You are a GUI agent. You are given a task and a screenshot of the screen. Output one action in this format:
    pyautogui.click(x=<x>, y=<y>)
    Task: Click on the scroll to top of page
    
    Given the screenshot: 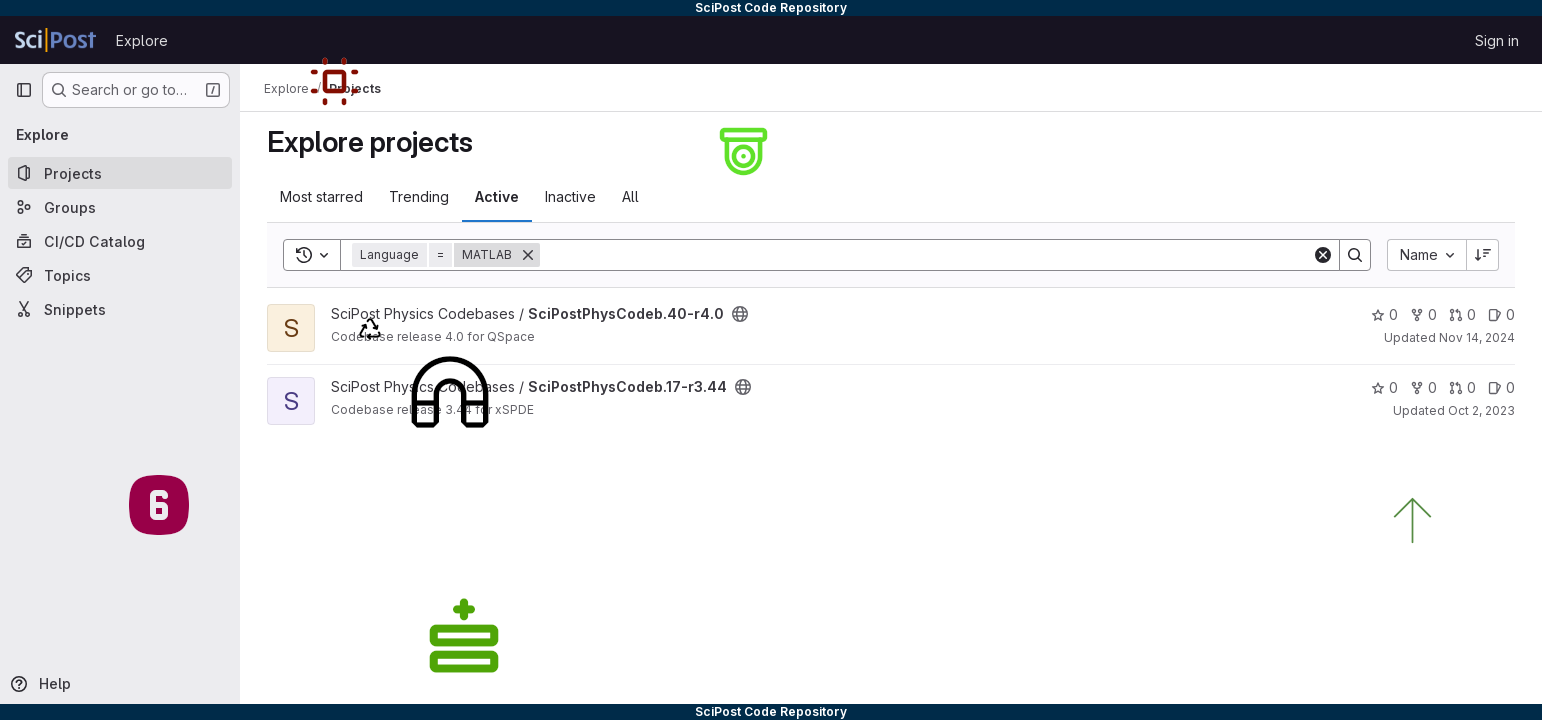 What is the action you would take?
    pyautogui.click(x=1412, y=520)
    